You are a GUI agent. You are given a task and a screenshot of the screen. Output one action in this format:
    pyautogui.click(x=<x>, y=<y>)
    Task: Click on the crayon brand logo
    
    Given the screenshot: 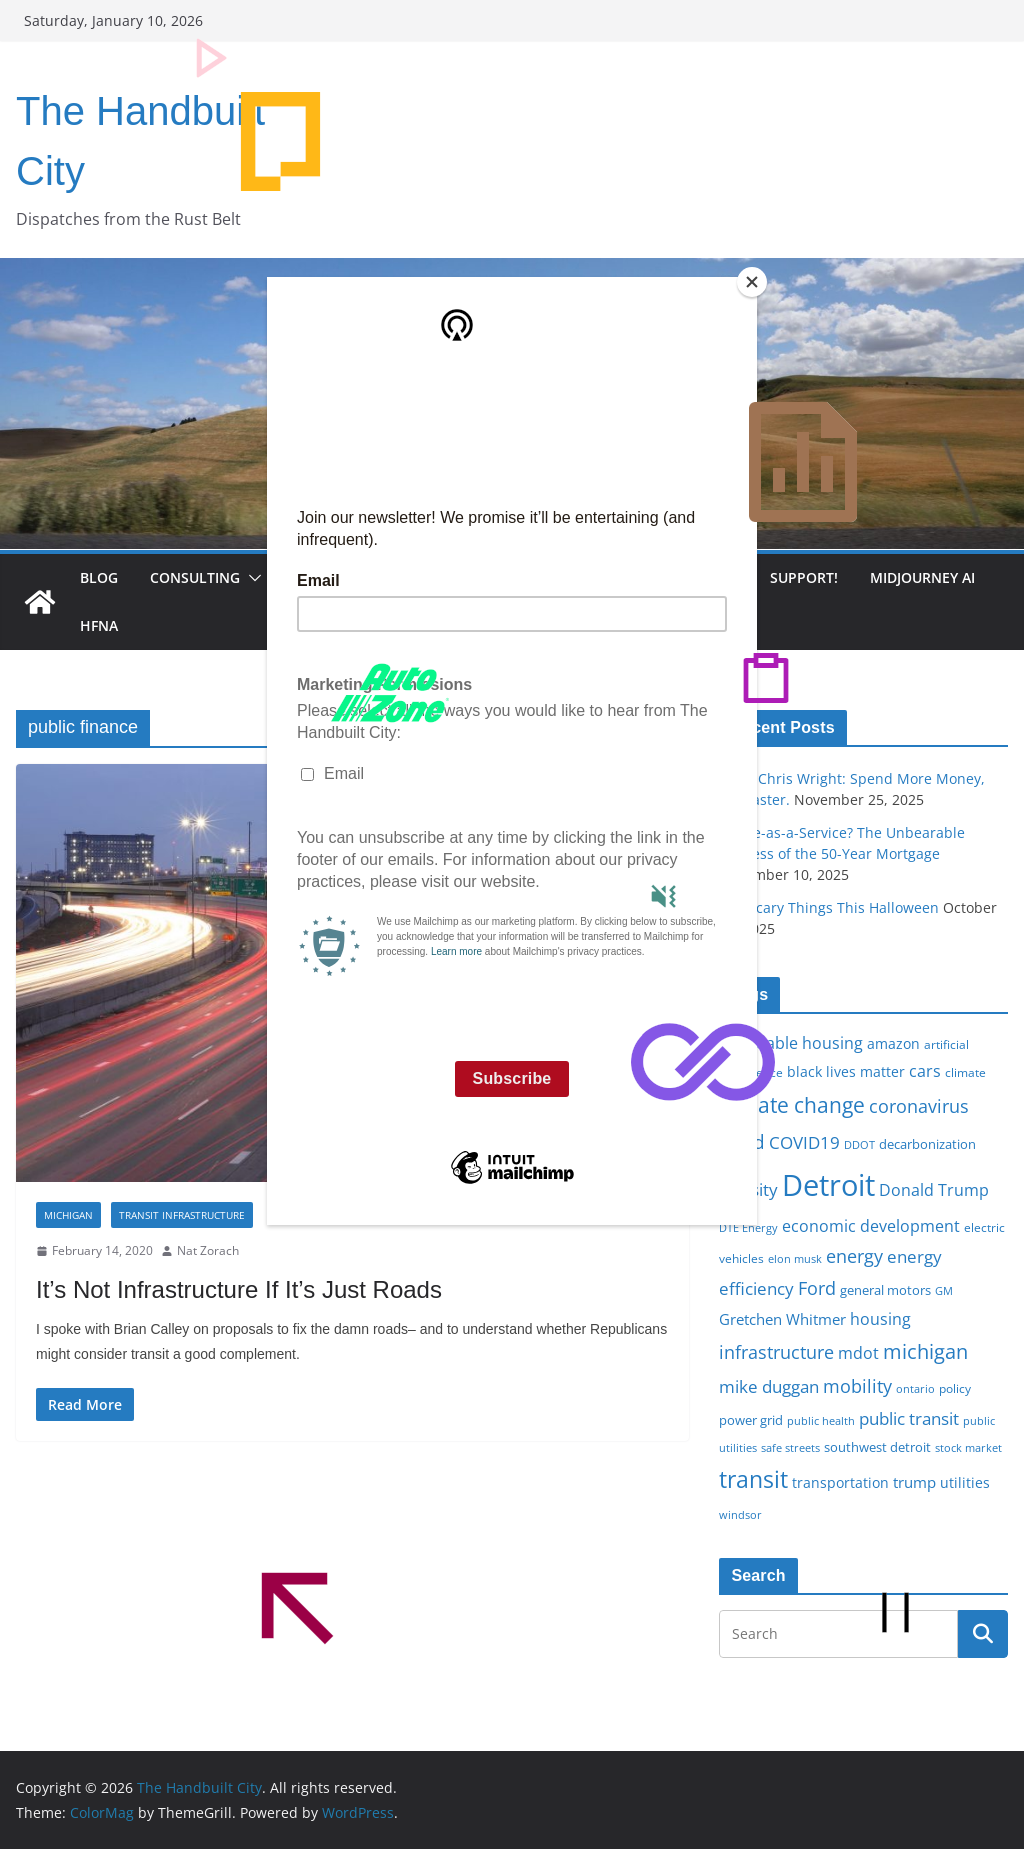 What is the action you would take?
    pyautogui.click(x=703, y=1062)
    